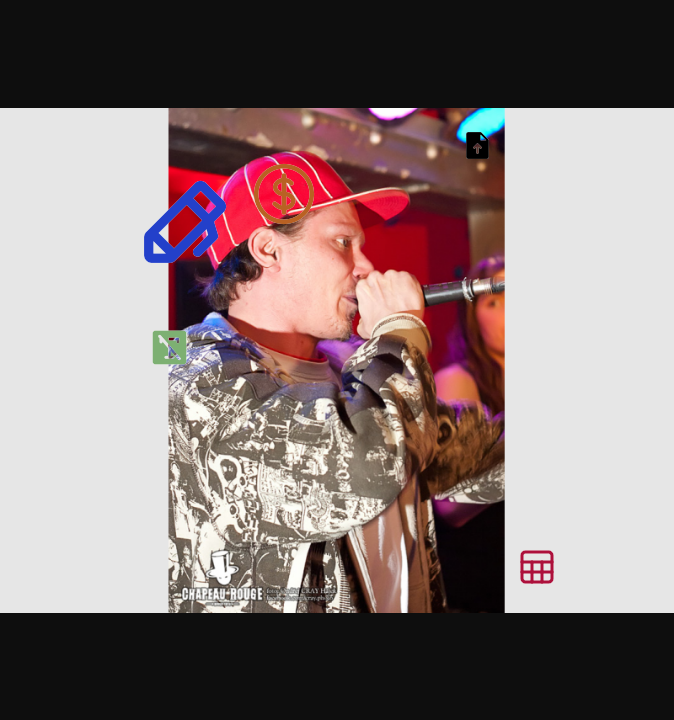 This screenshot has height=720, width=674. I want to click on upload a file, so click(477, 145).